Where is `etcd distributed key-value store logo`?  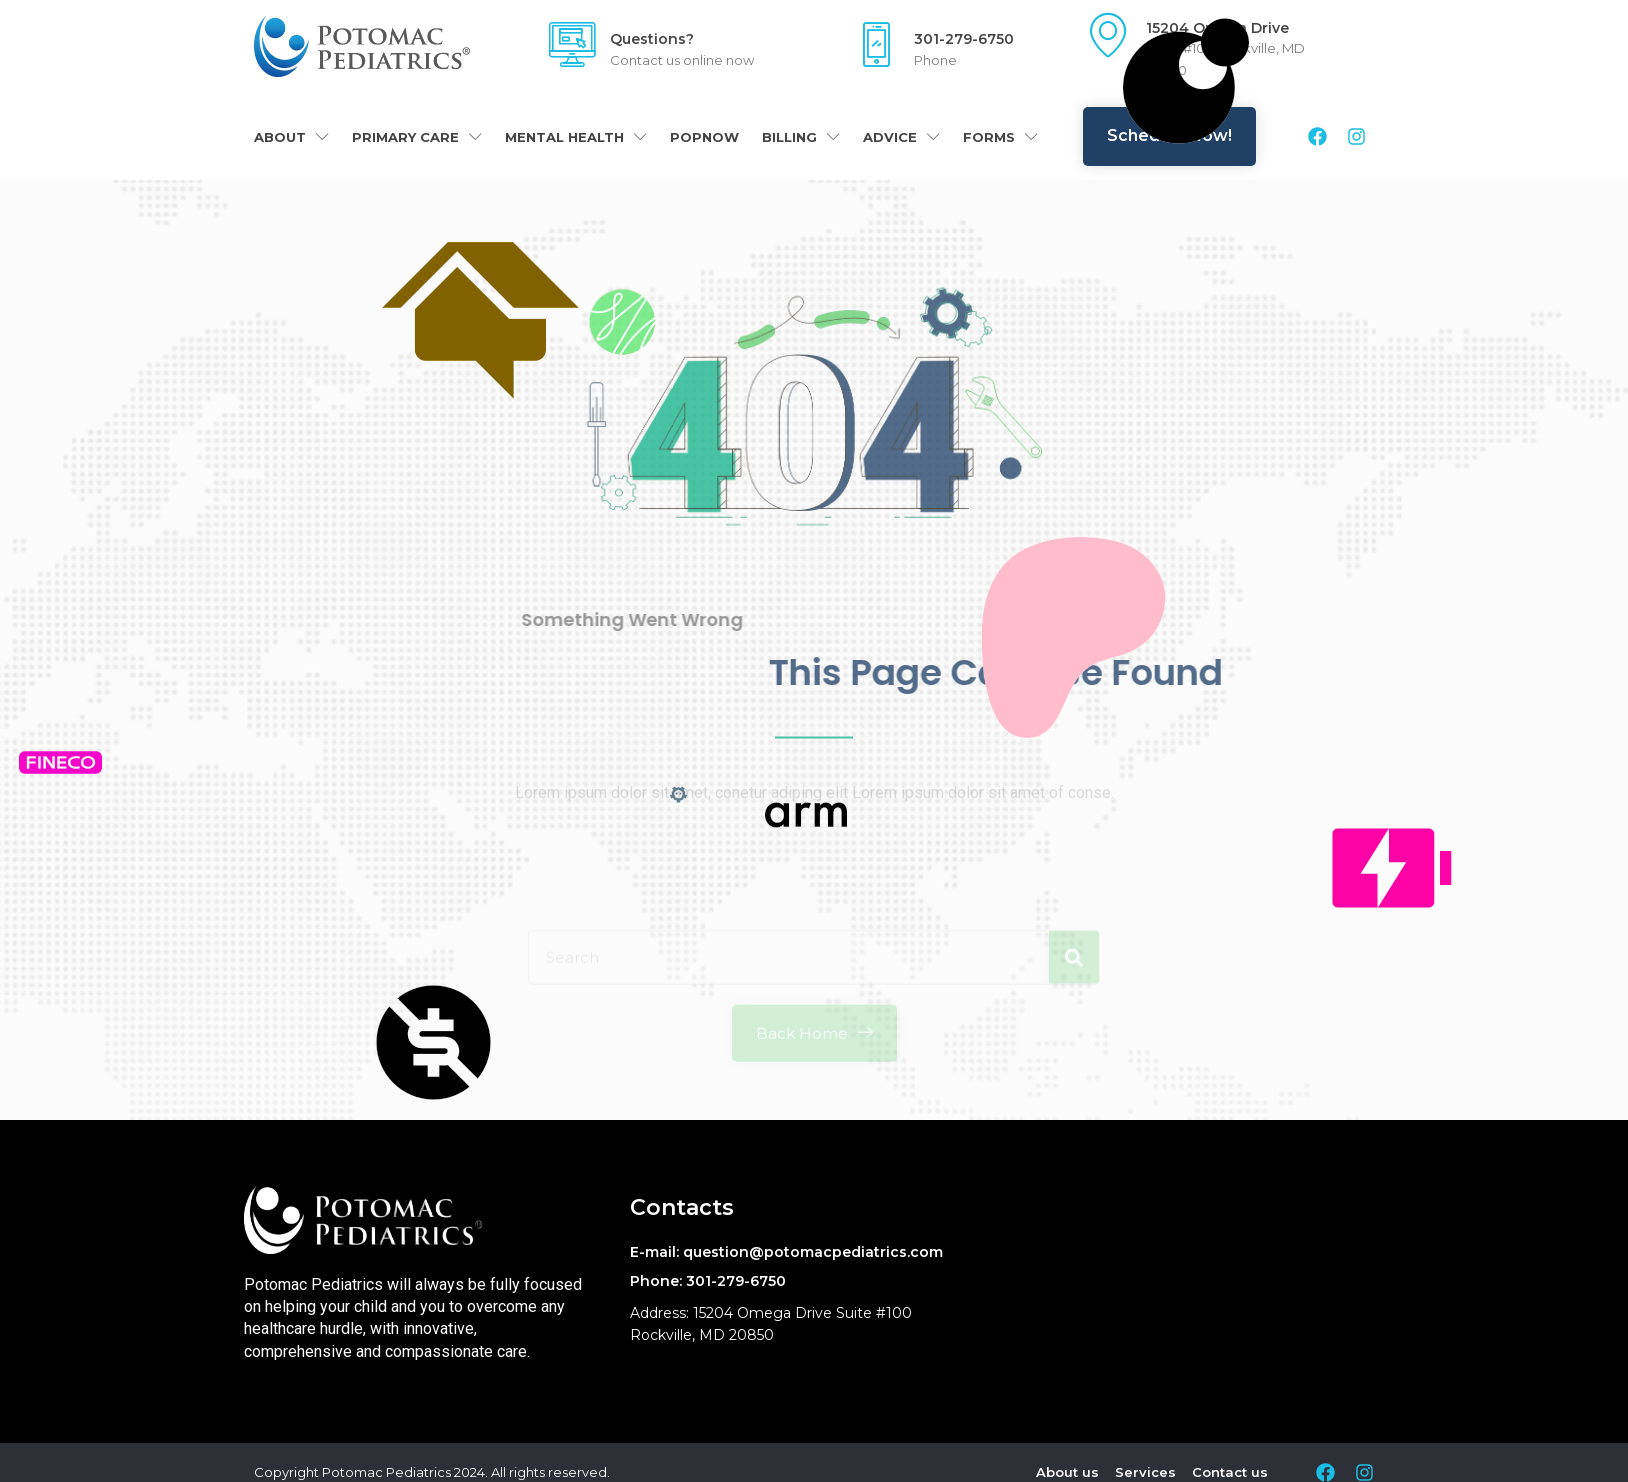
etcd distributed key-value store logo is located at coordinates (678, 794).